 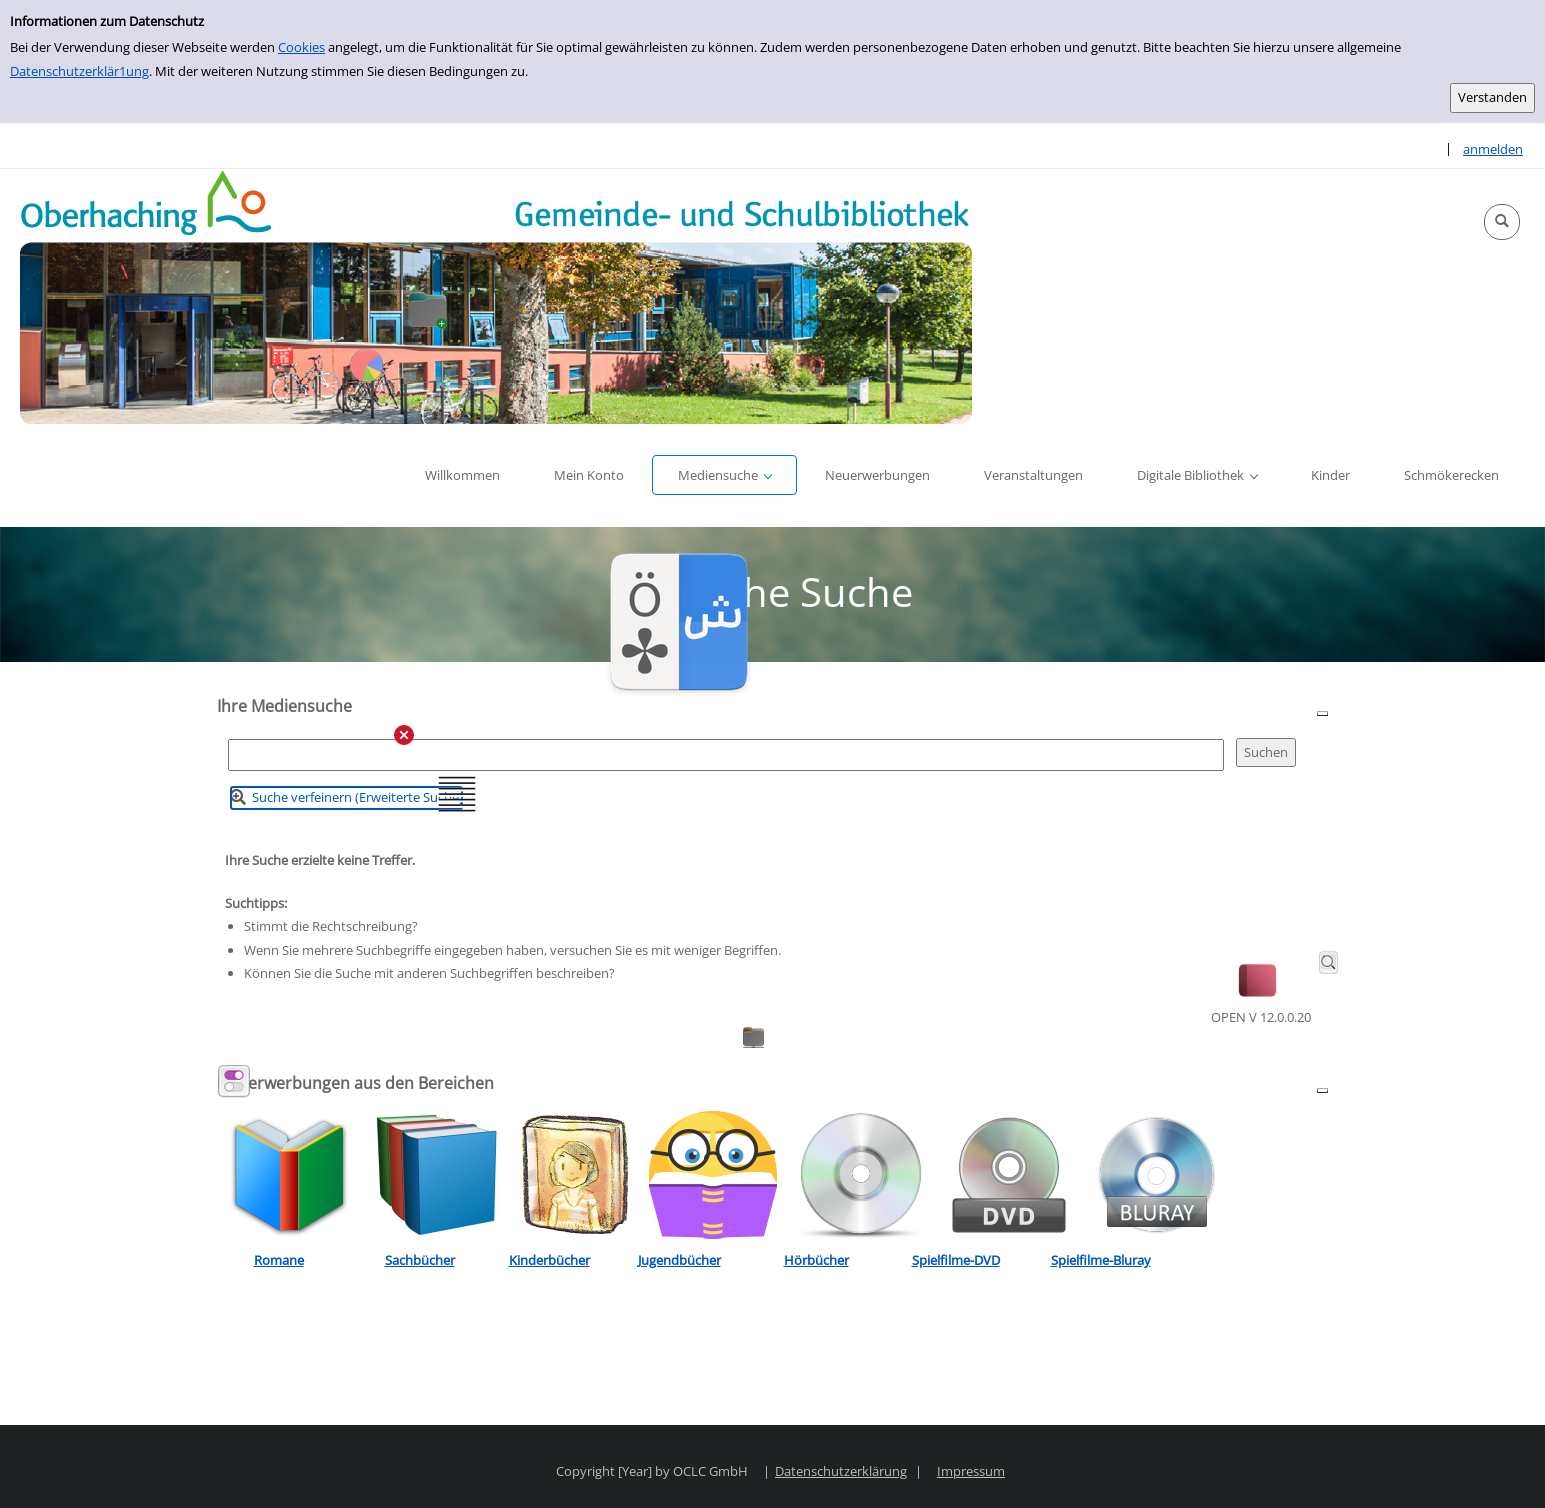 I want to click on justify text to fill the full width, so click(x=457, y=795).